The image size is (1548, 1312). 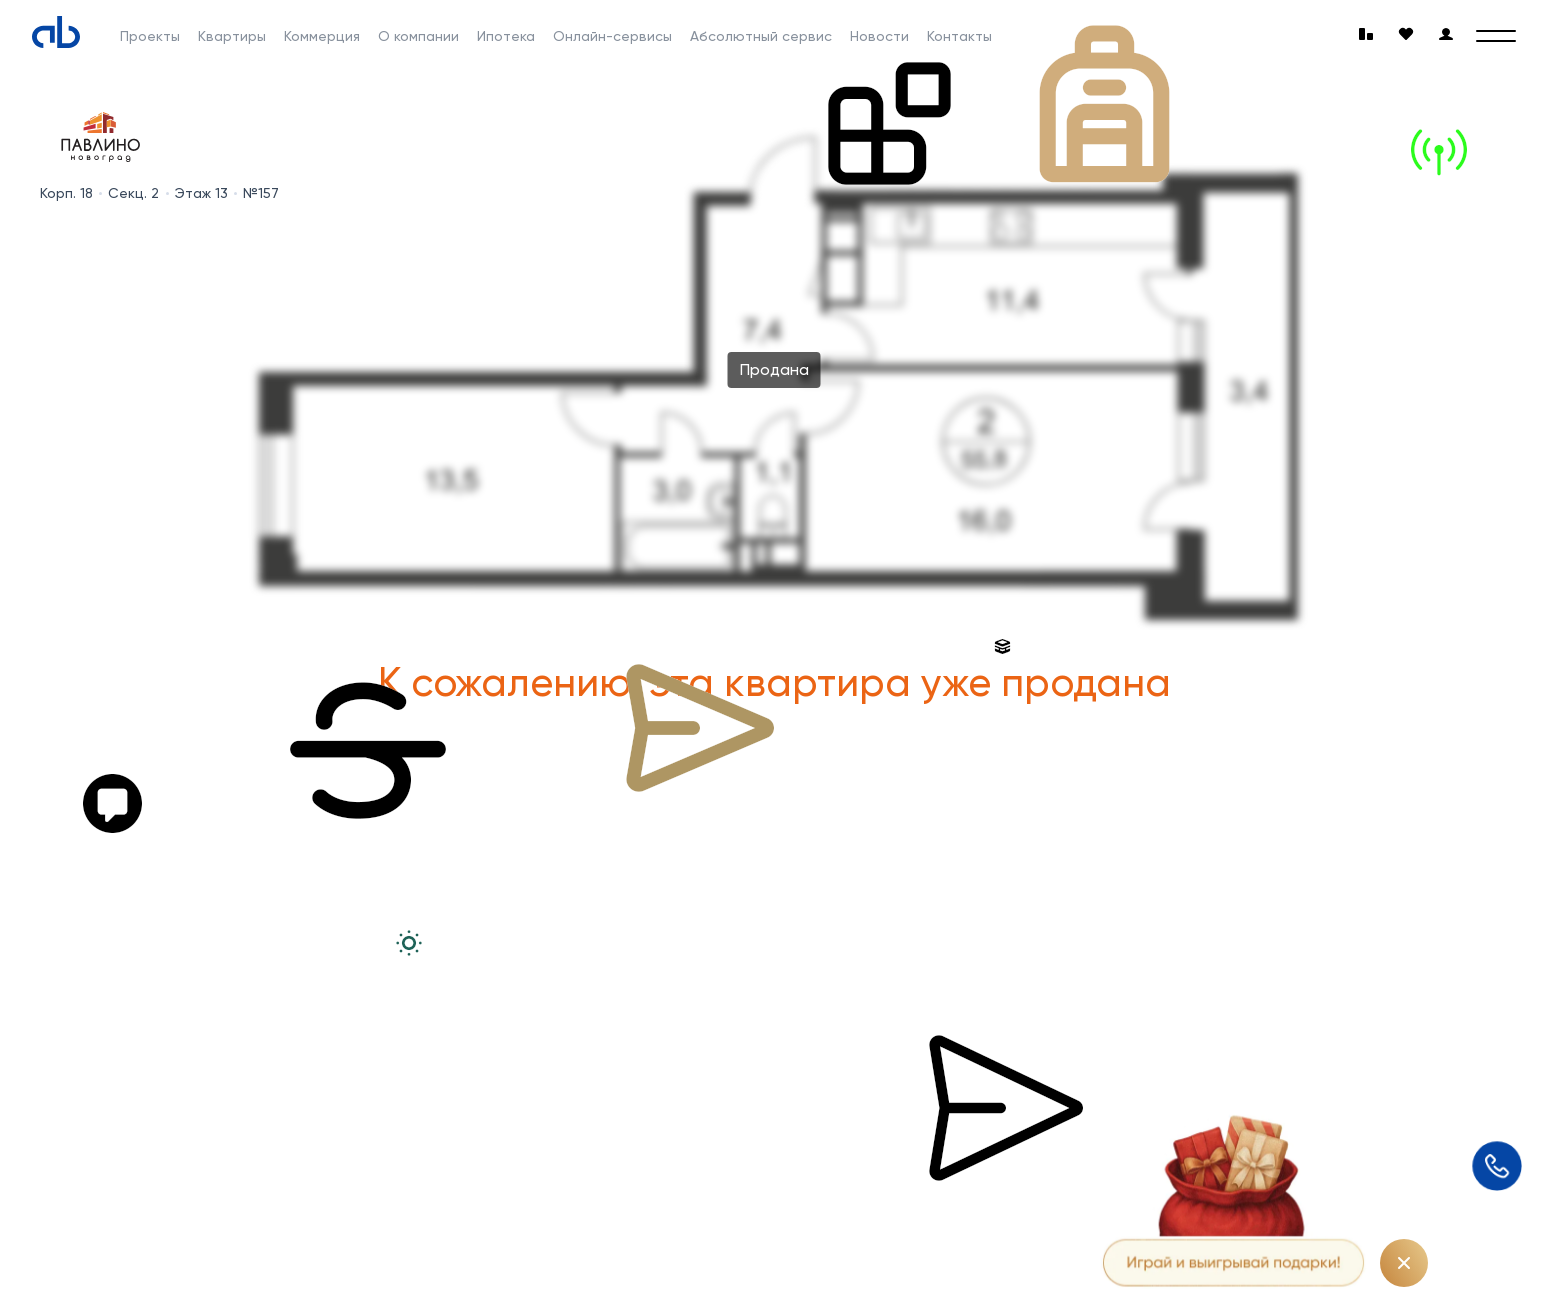 What do you see at coordinates (700, 728) in the screenshot?
I see `send a message or email` at bounding box center [700, 728].